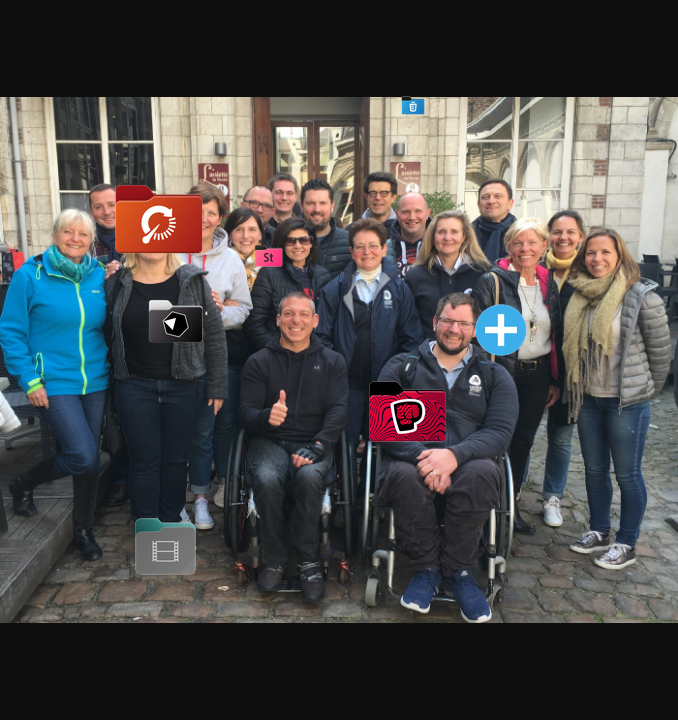 This screenshot has width=678, height=720. Describe the element at coordinates (268, 256) in the screenshot. I see `open adobe stock assets folder` at that location.